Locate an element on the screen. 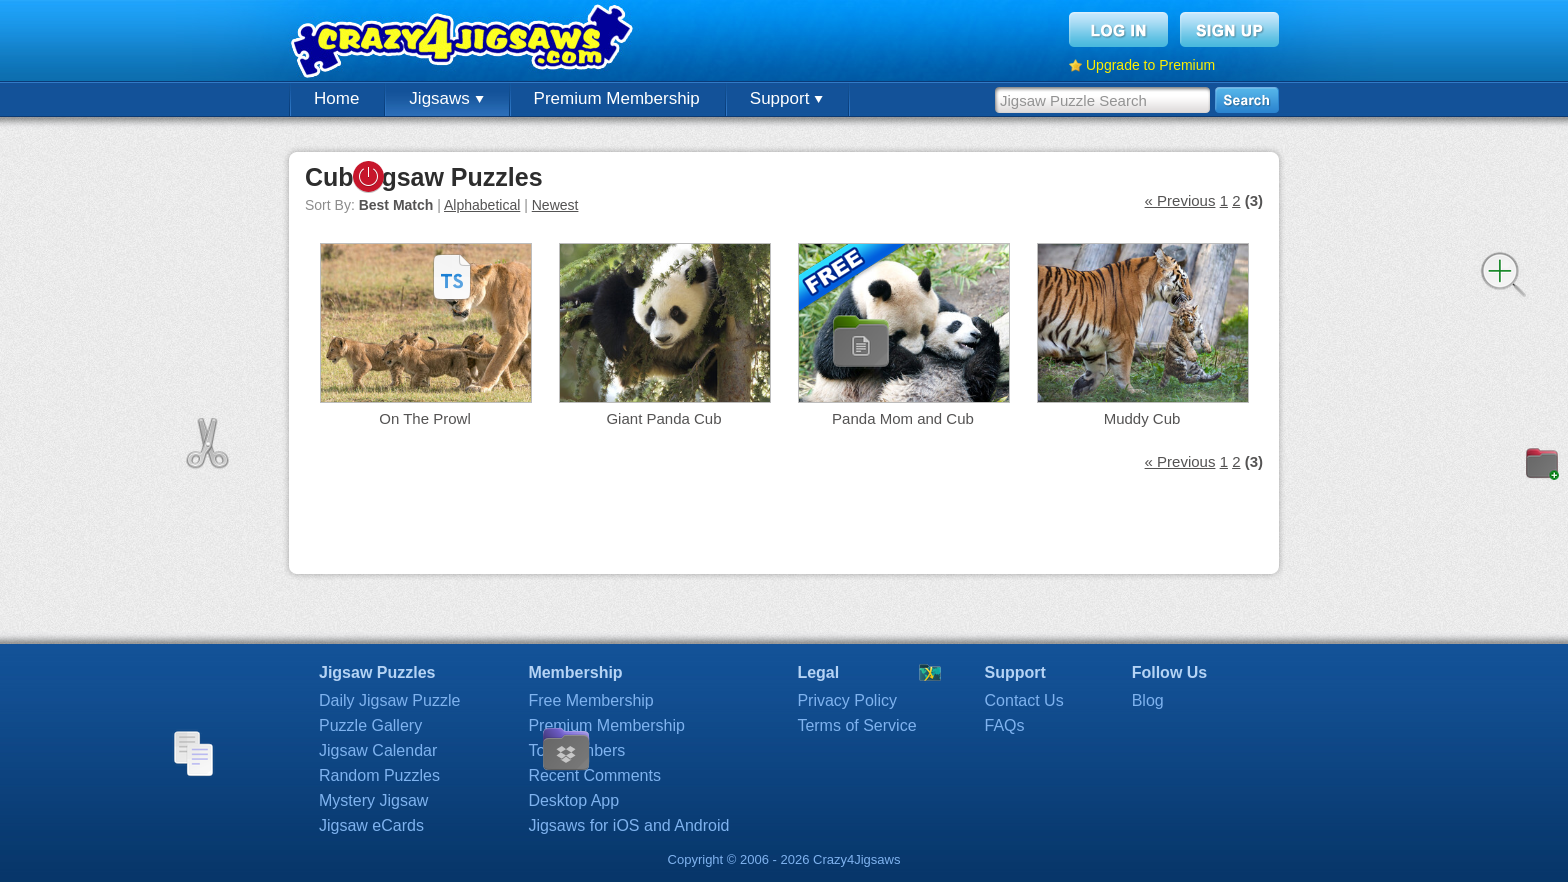 The width and height of the screenshot is (1568, 882). cut selected content to clipboard is located at coordinates (207, 443).